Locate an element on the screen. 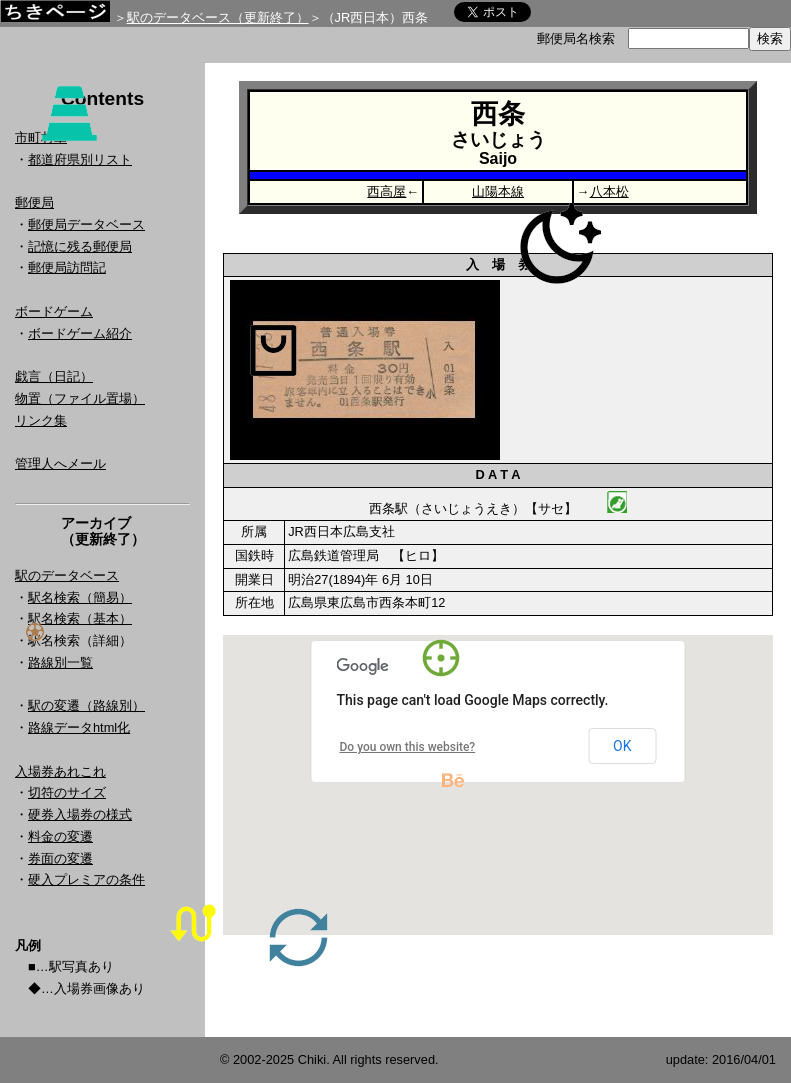  view directions or navigation route is located at coordinates (194, 924).